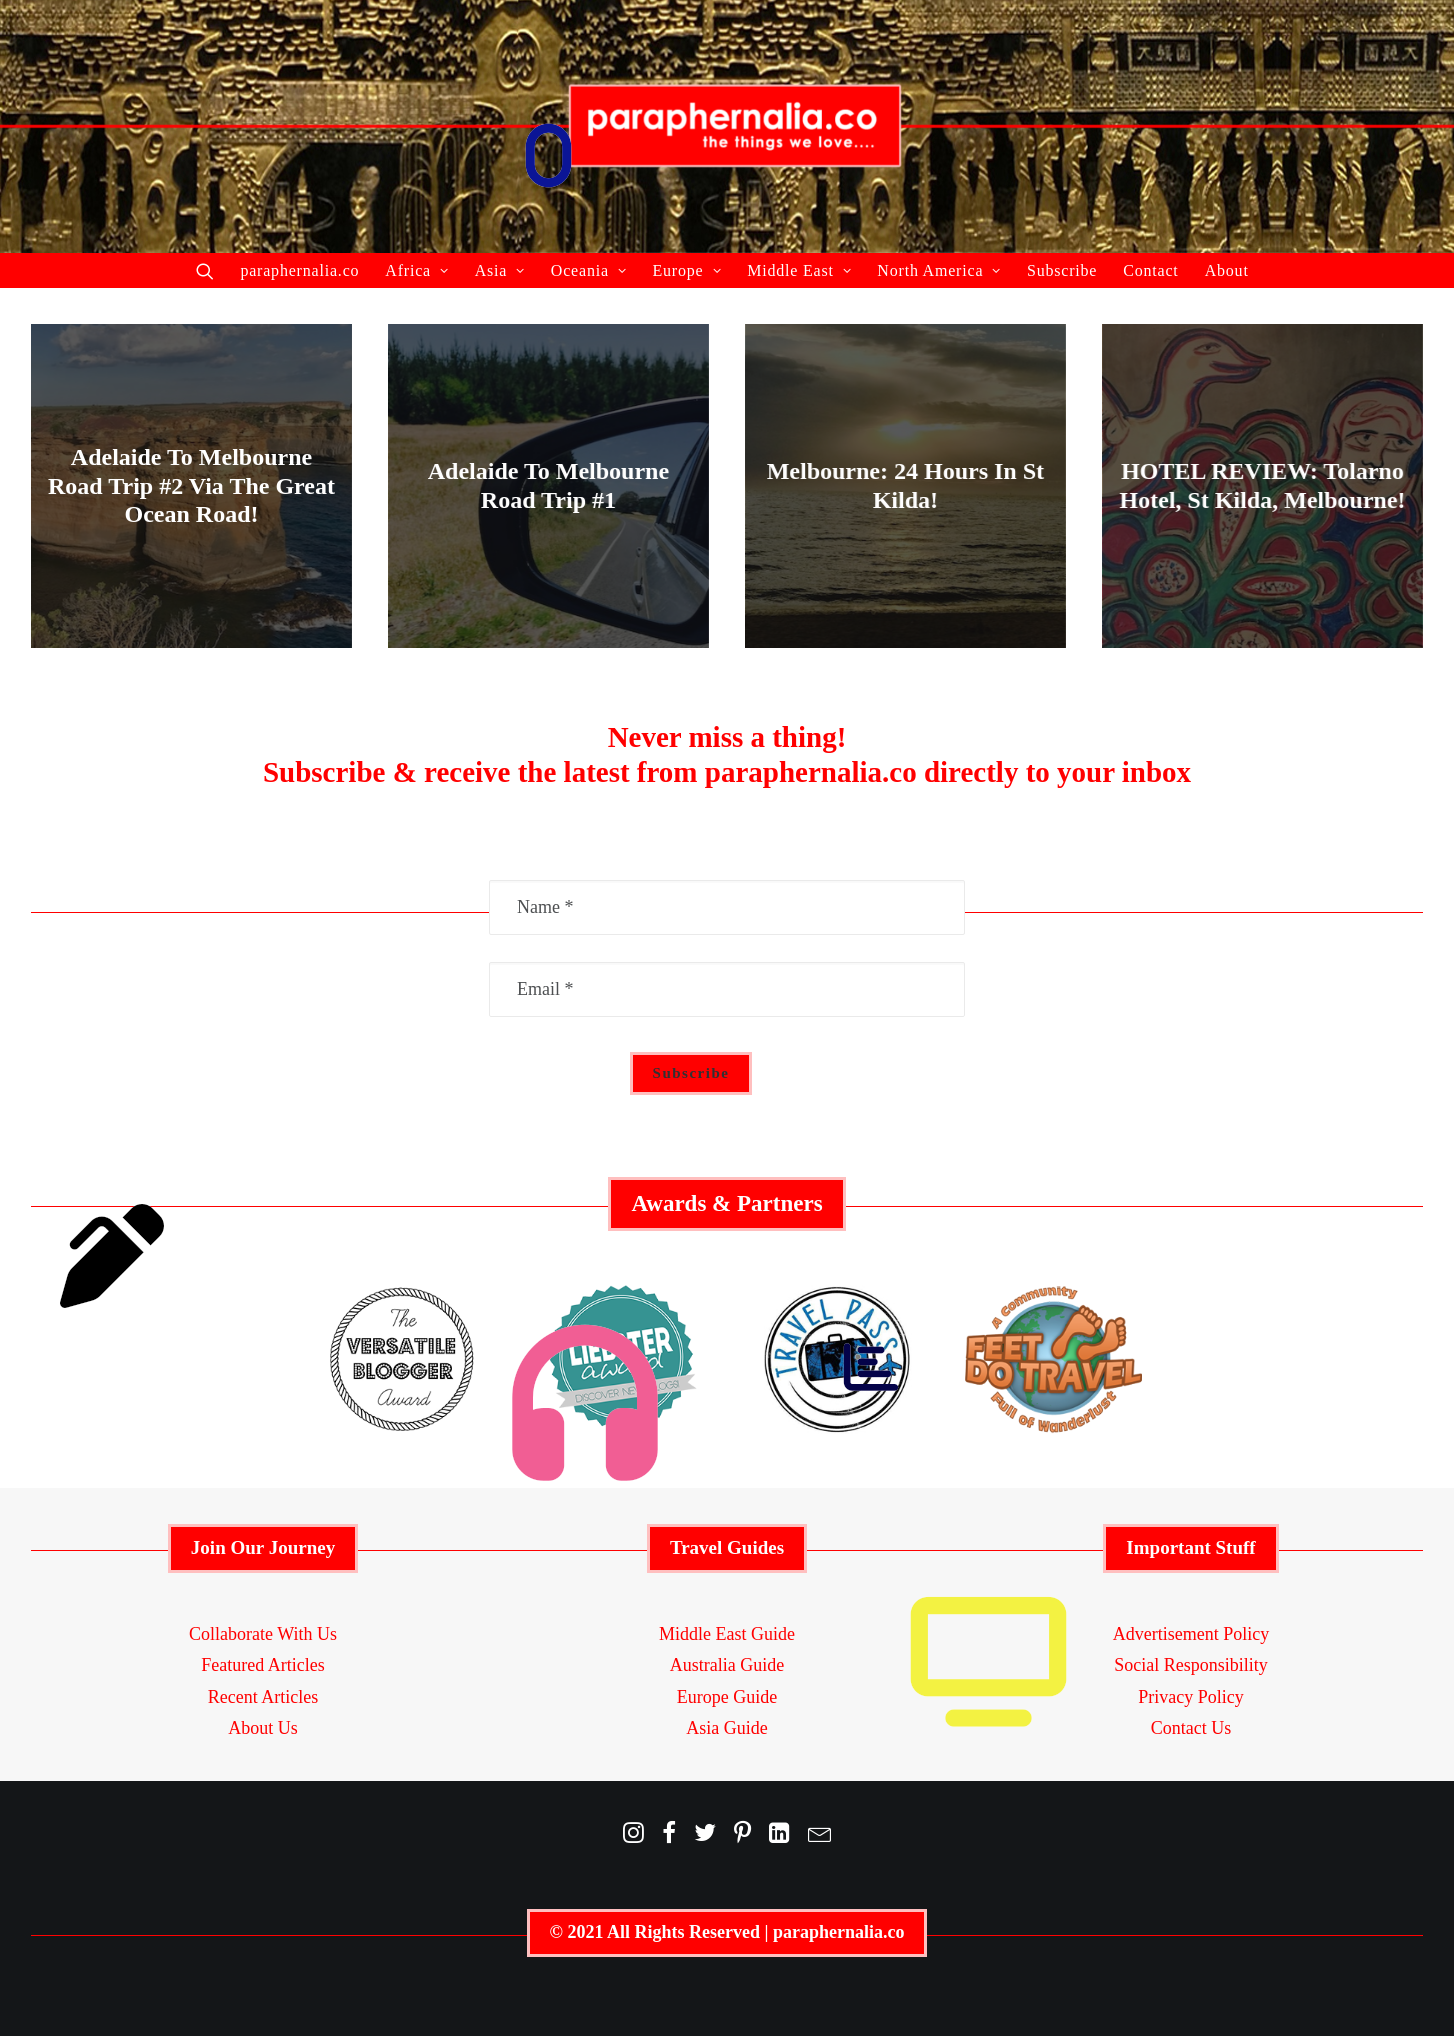 The image size is (1454, 2036). What do you see at coordinates (988, 1657) in the screenshot?
I see `access tv or video streaming` at bounding box center [988, 1657].